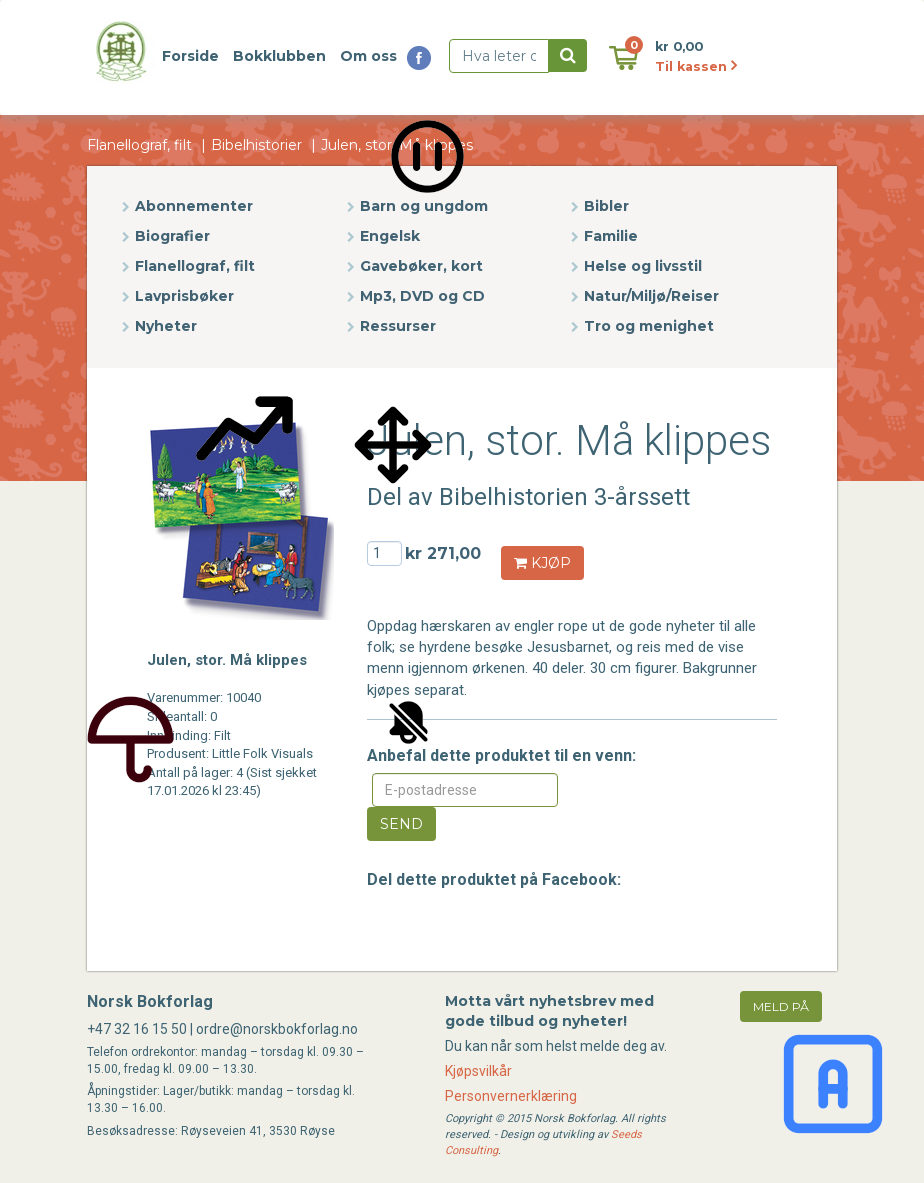 The width and height of the screenshot is (924, 1183). Describe the element at coordinates (244, 428) in the screenshot. I see `view trending or popular content` at that location.